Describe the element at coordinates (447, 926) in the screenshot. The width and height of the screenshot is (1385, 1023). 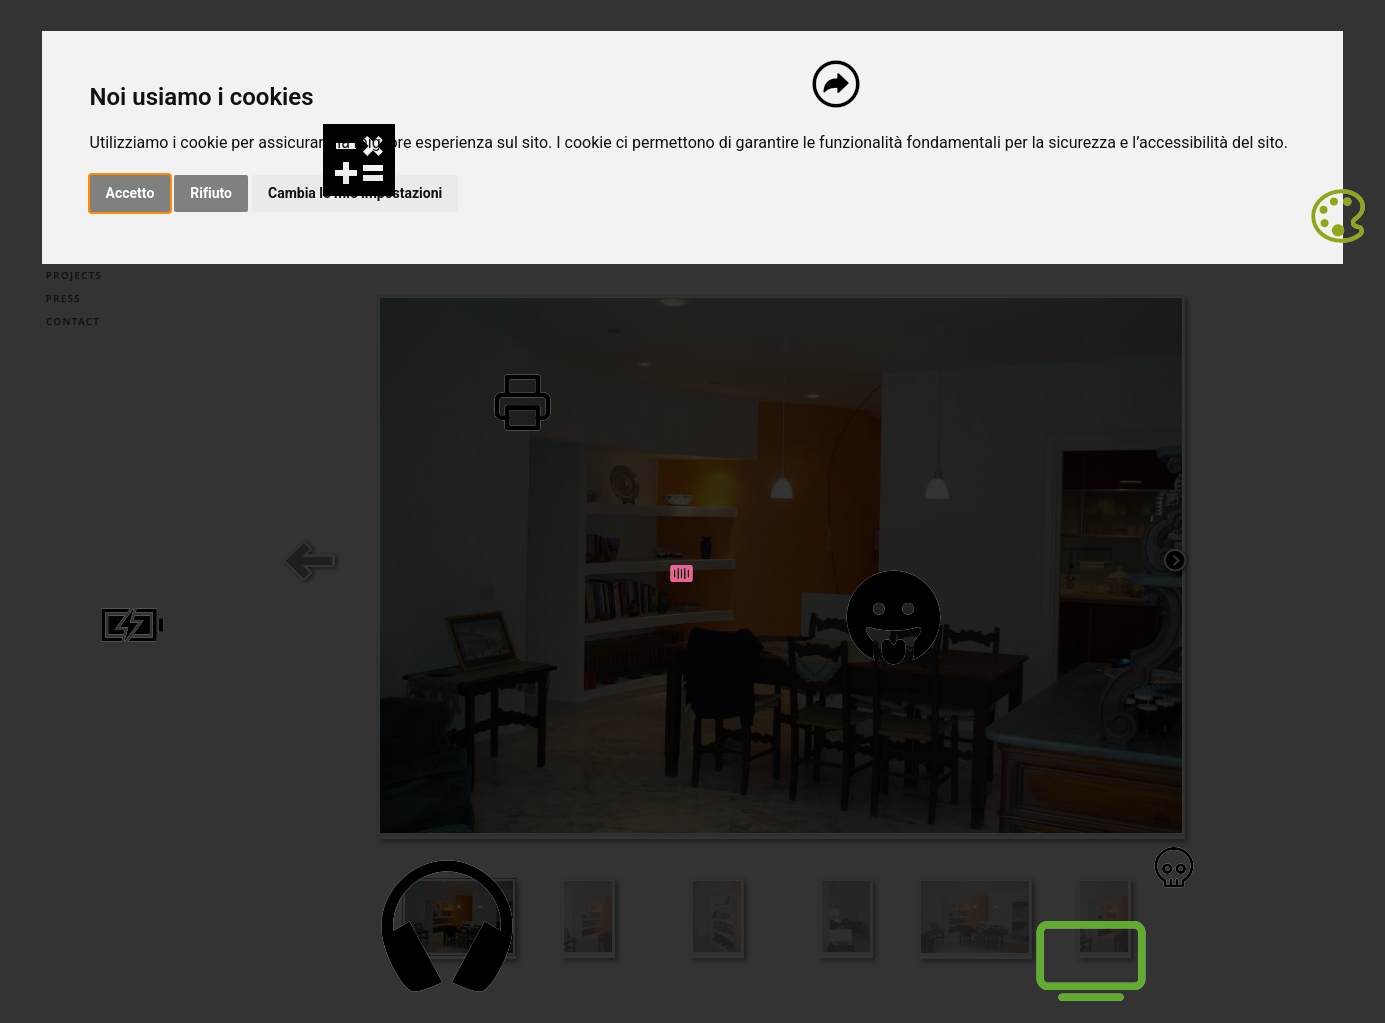
I see `contact customer support` at that location.